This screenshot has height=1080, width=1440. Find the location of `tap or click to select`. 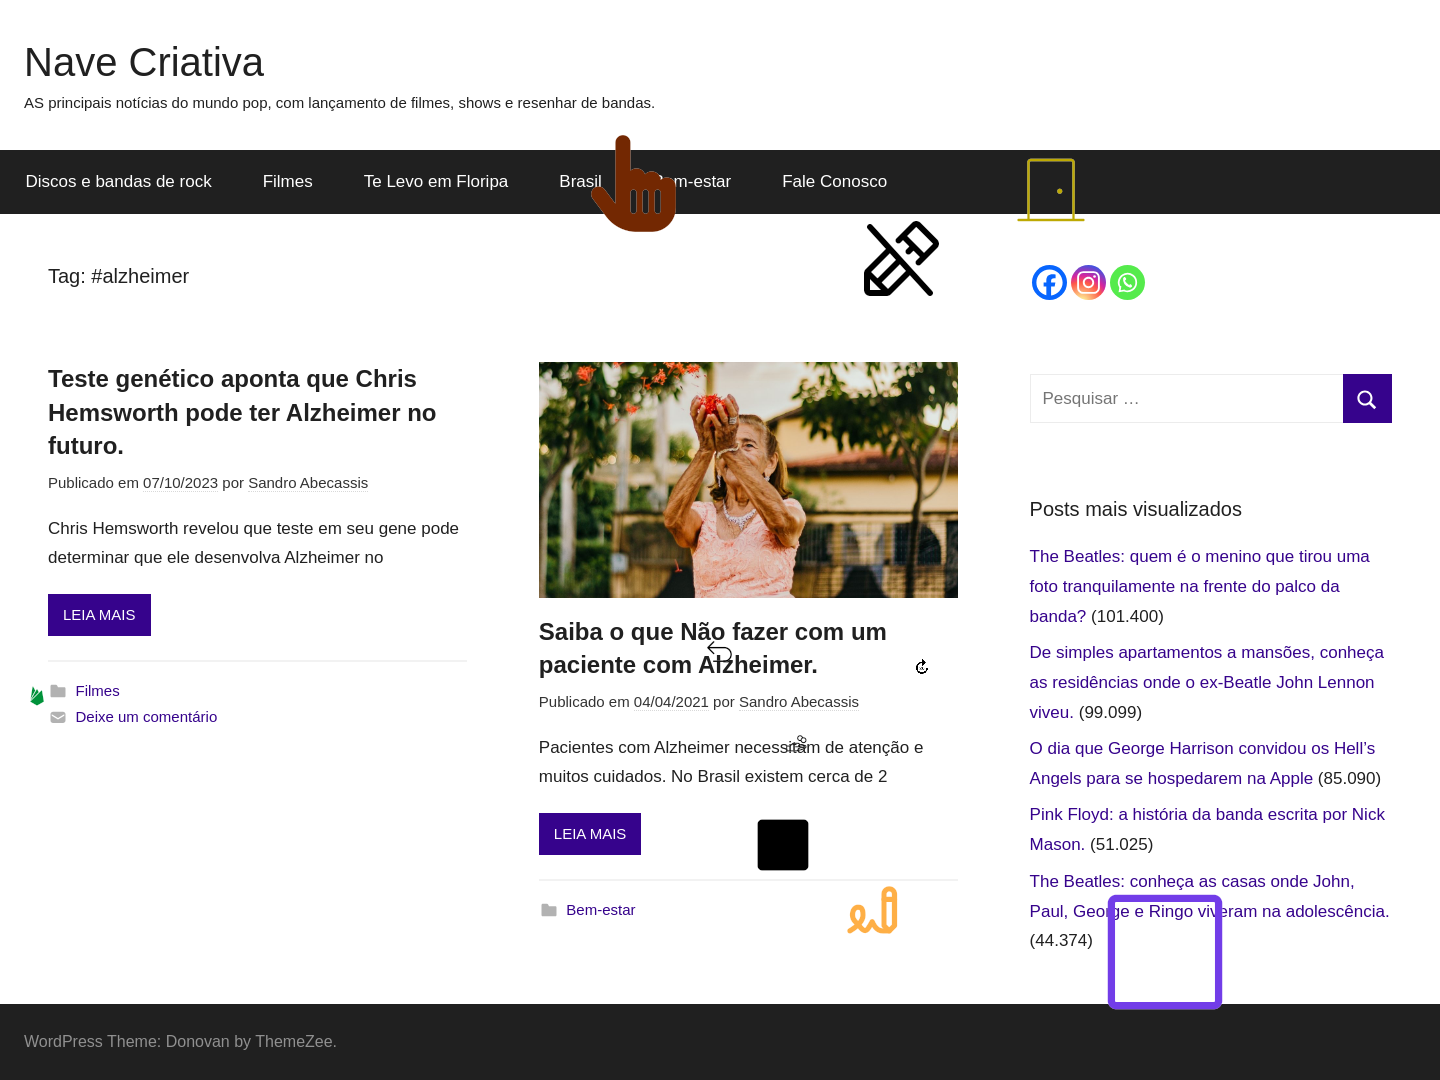

tap or click to select is located at coordinates (633, 183).